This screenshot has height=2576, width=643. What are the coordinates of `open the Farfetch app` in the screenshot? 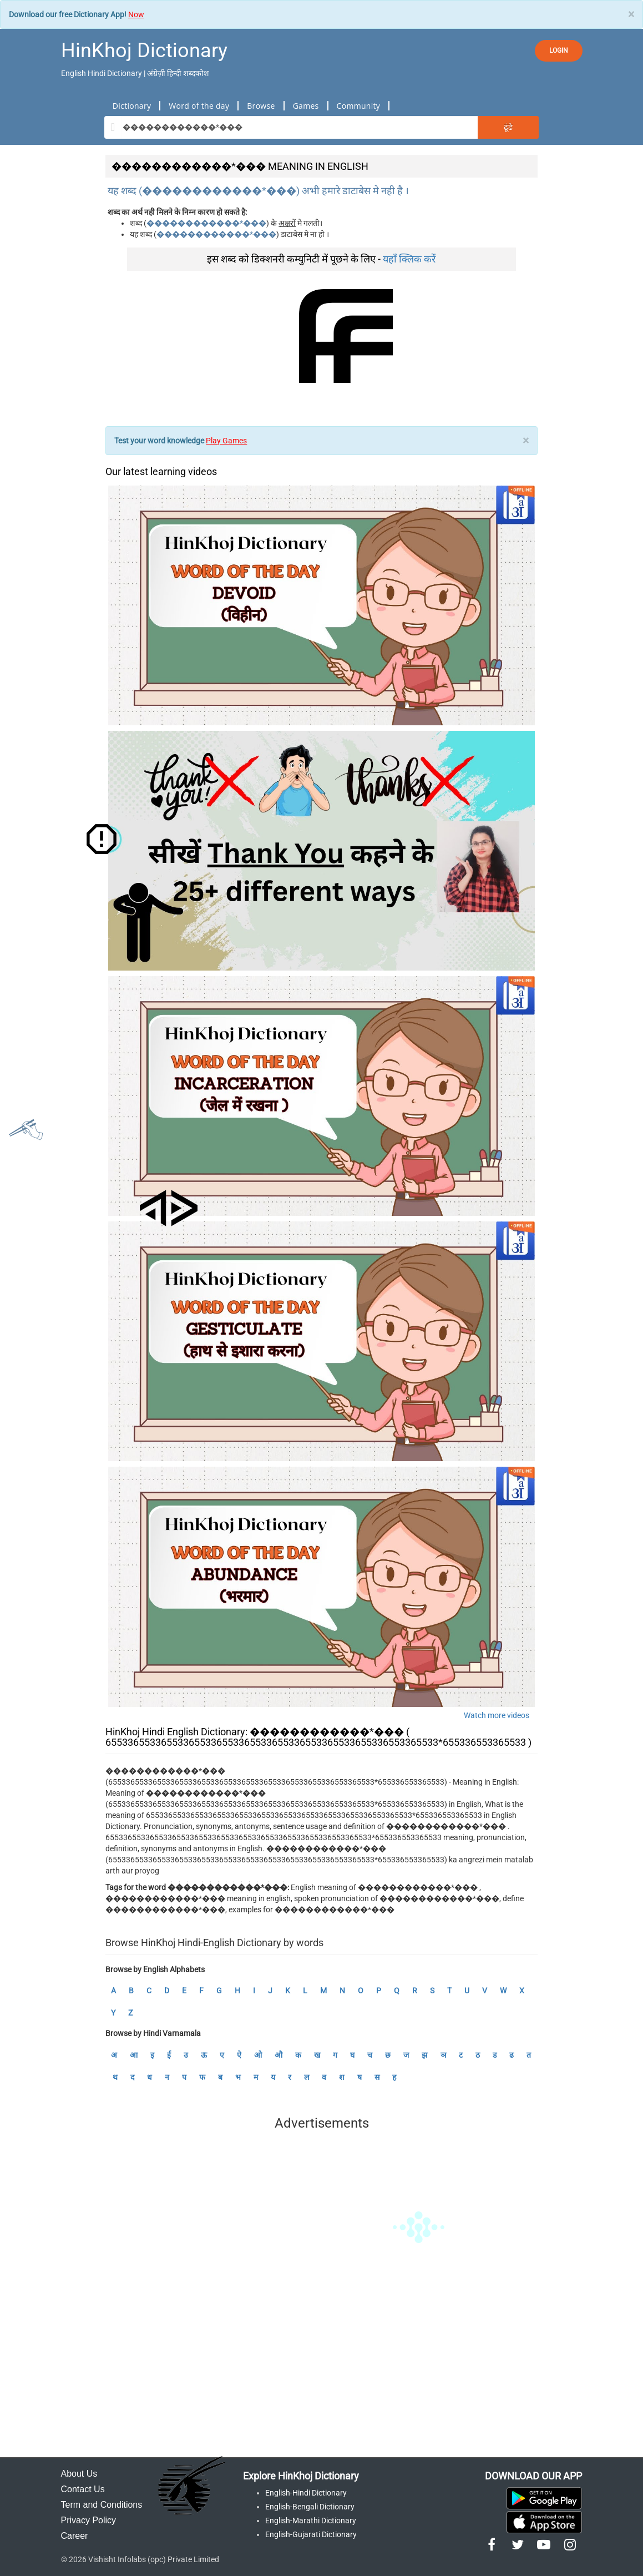 It's located at (346, 336).